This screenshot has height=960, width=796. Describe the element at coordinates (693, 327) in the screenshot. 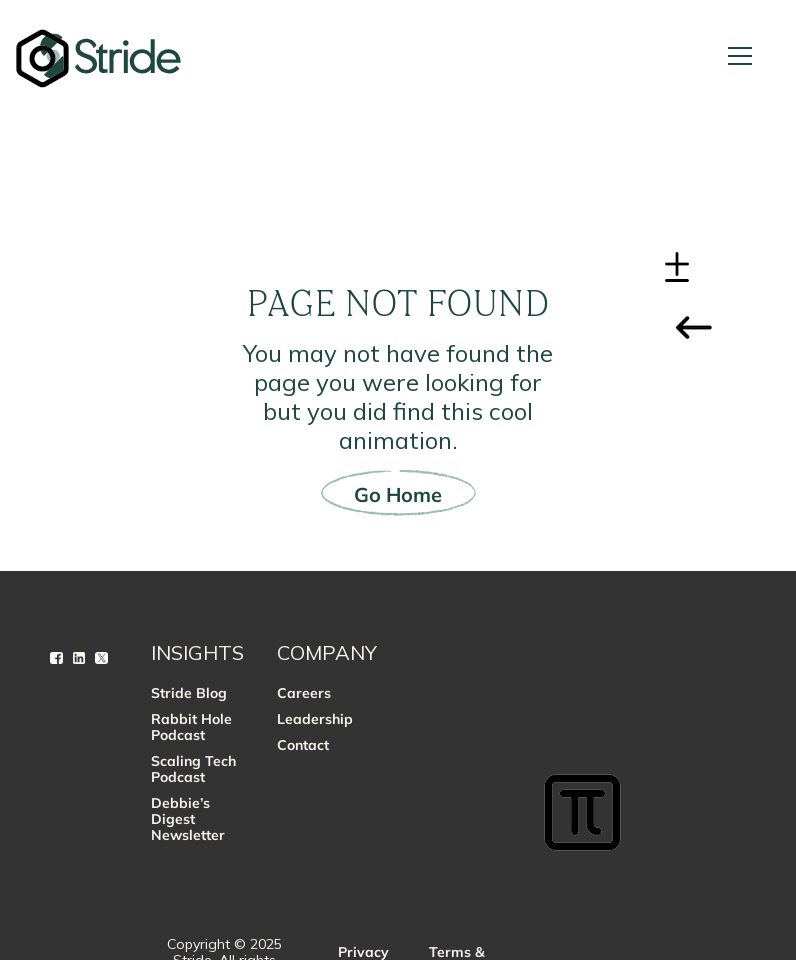

I see `go back to previous screen` at that location.